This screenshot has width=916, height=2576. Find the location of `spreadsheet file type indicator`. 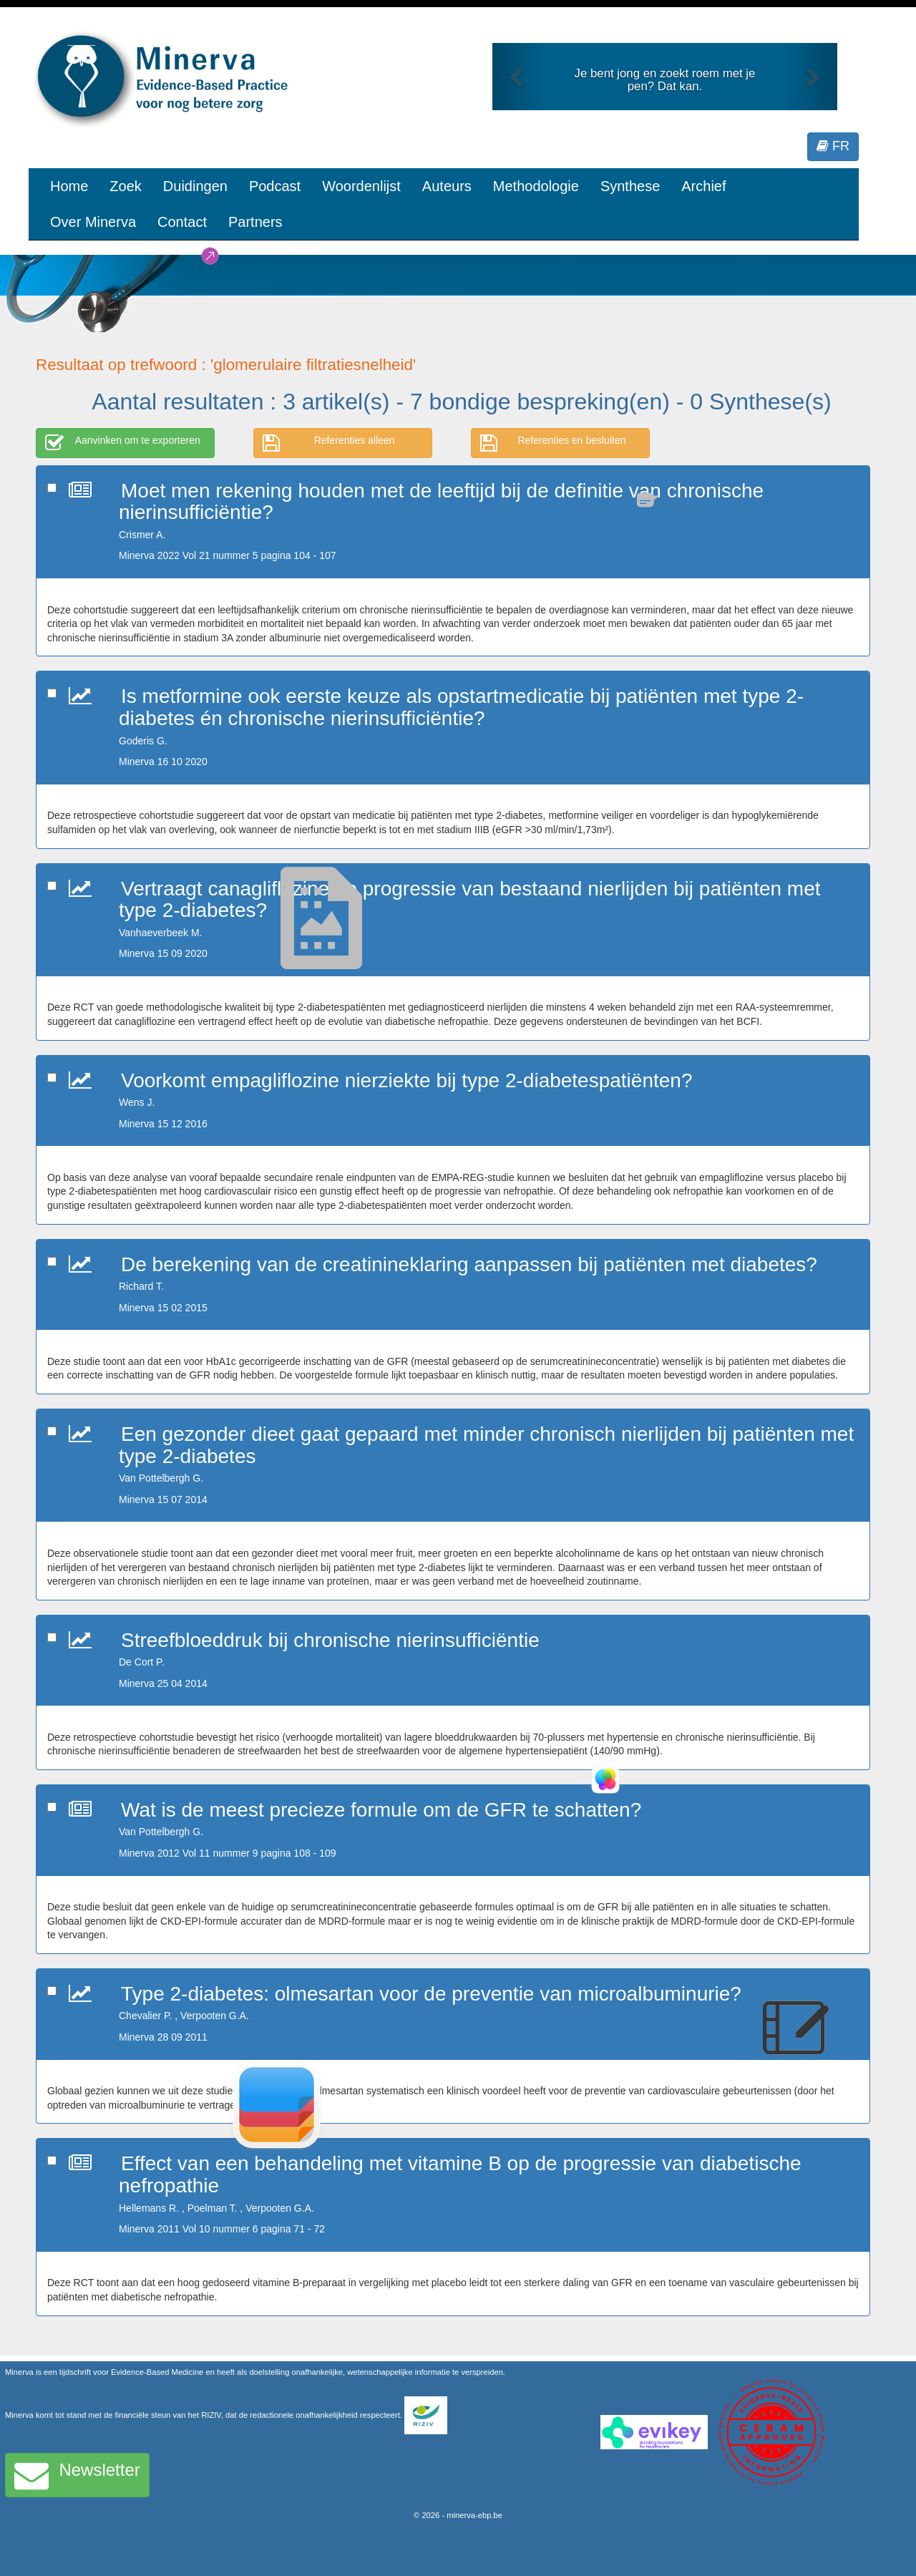

spreadsheet file type indicator is located at coordinates (321, 915).